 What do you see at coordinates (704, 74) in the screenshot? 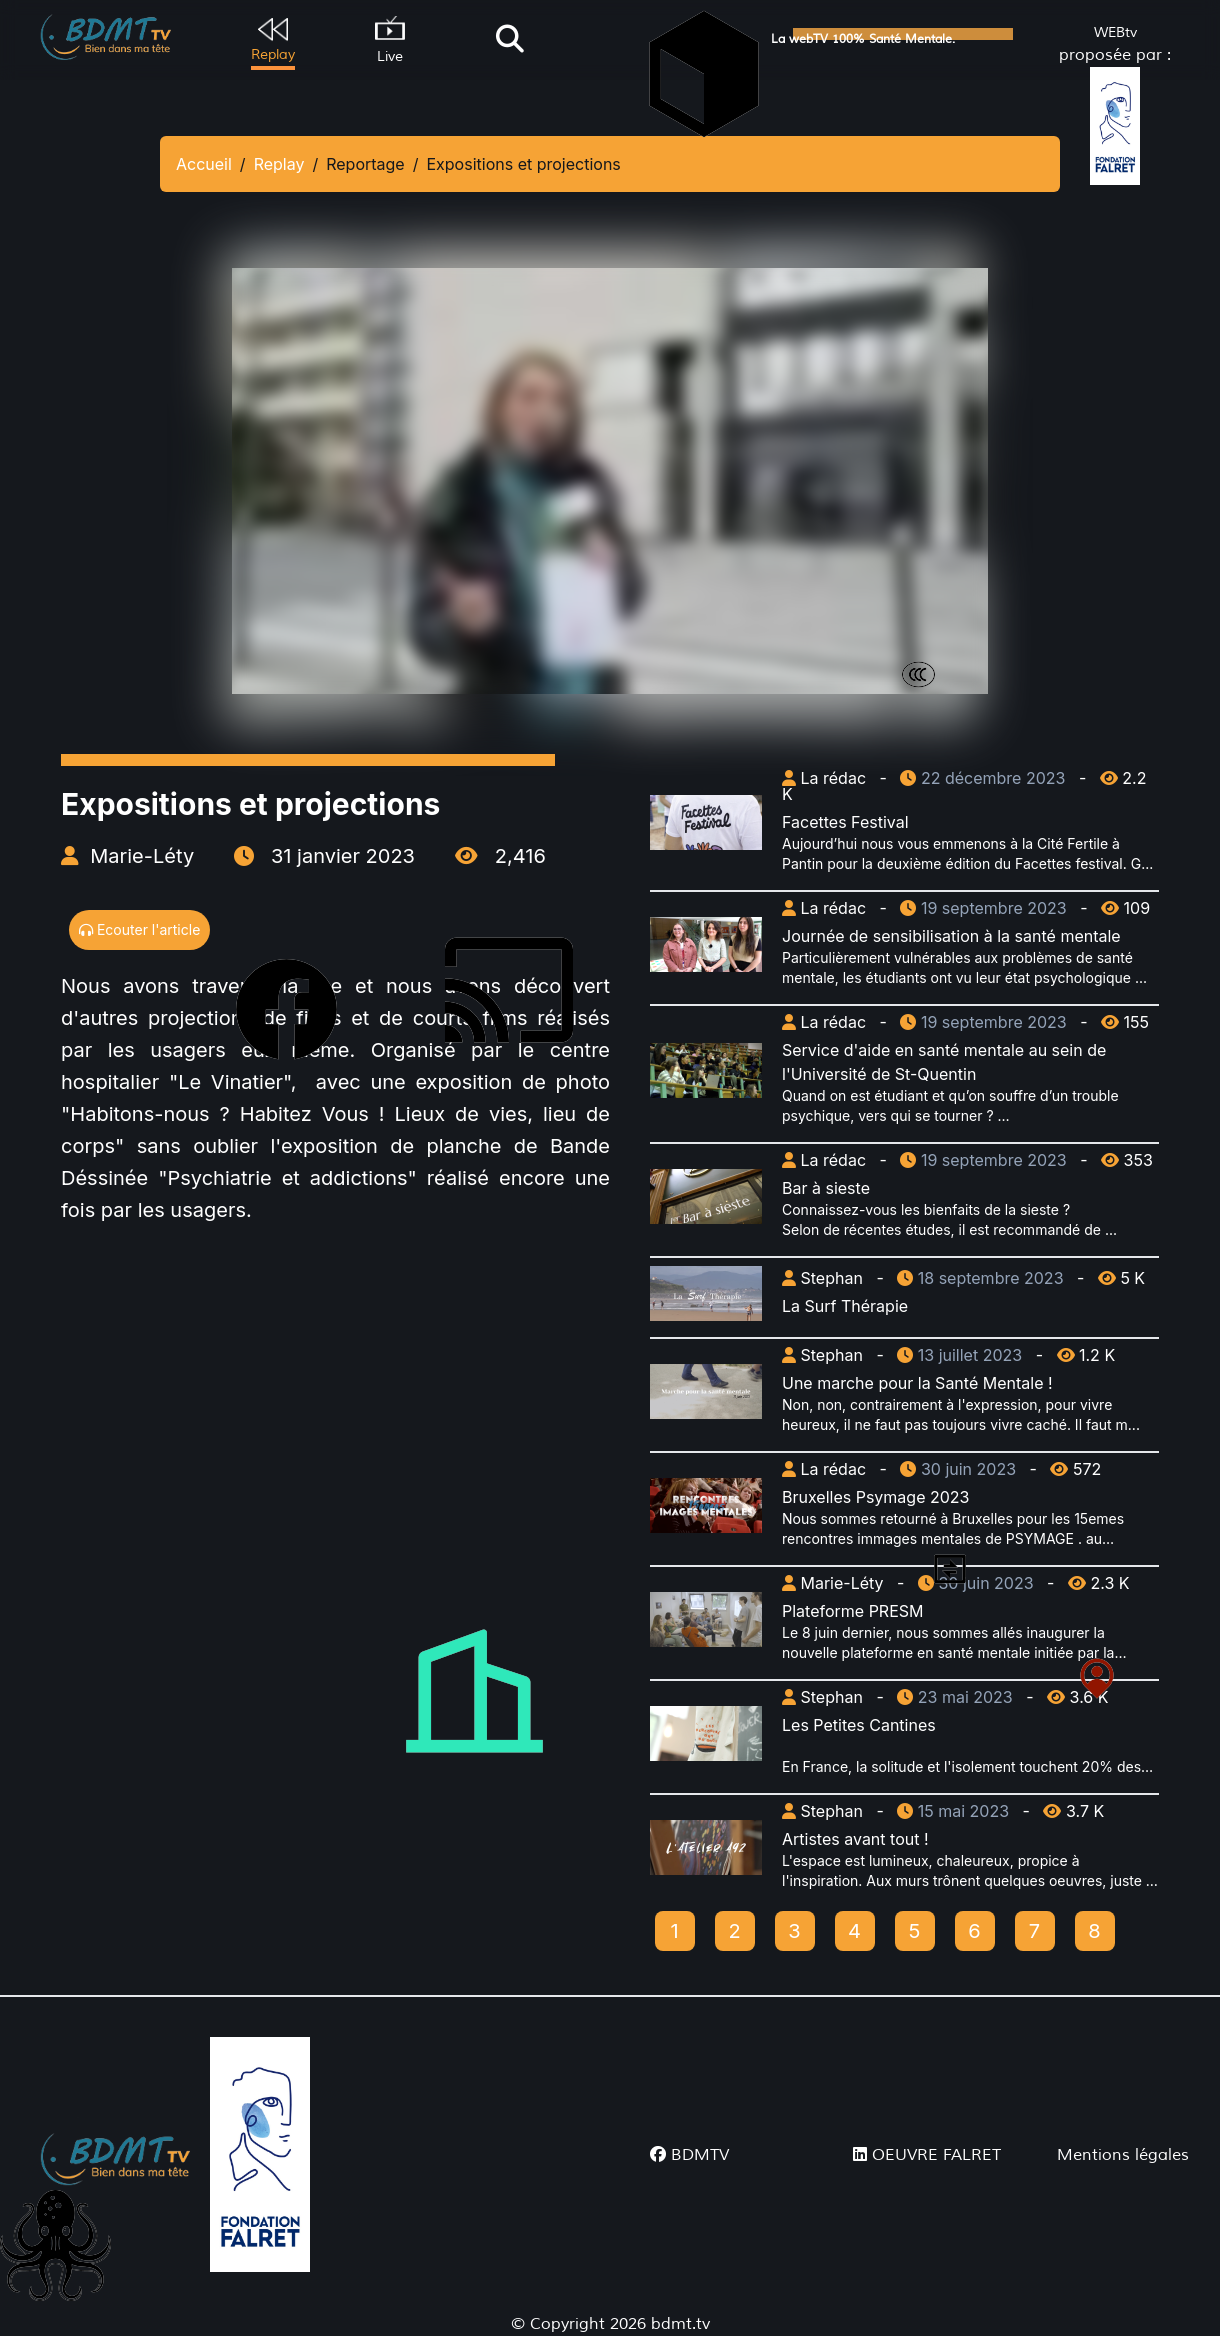
I see `open 3D modeling or design tools` at bounding box center [704, 74].